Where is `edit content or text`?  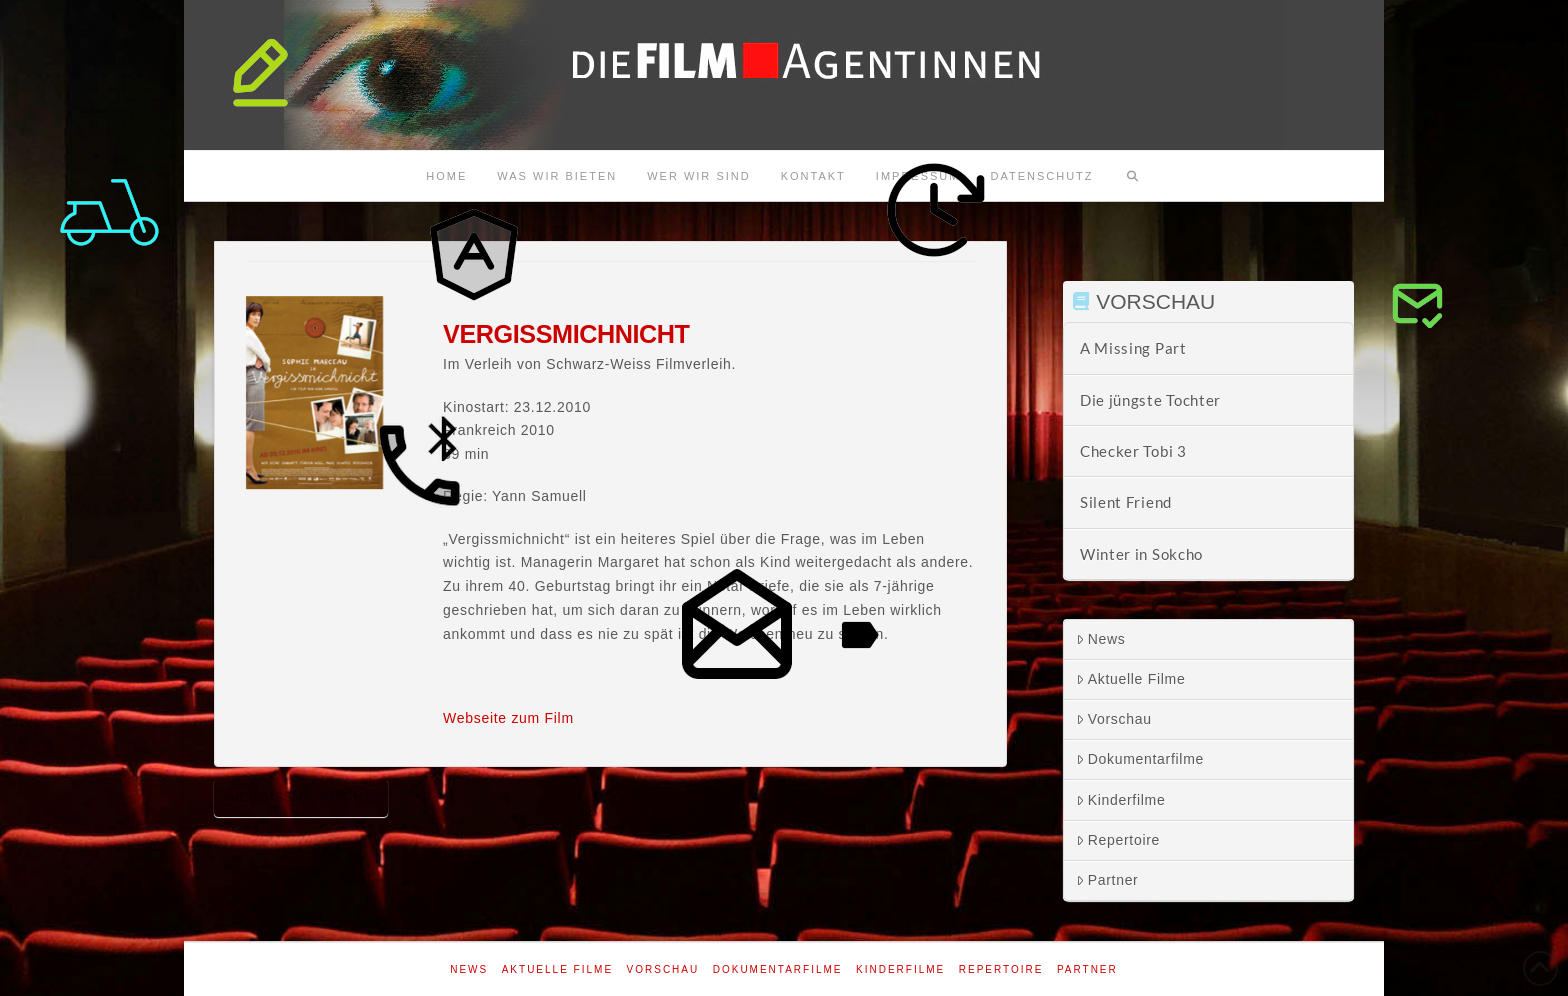 edit content or text is located at coordinates (260, 72).